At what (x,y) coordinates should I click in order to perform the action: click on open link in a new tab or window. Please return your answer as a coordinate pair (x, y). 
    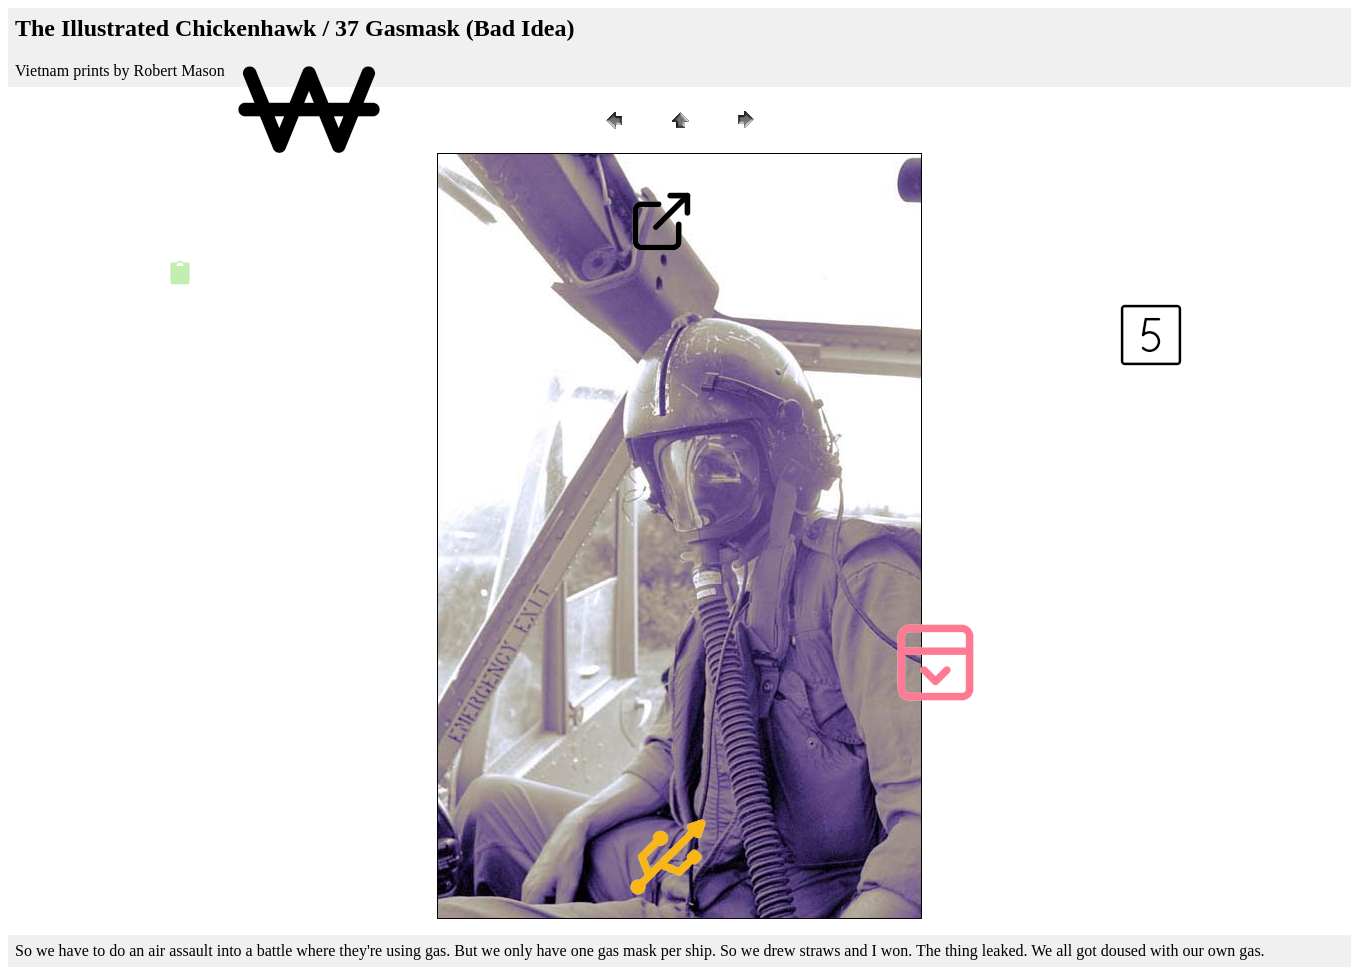
    Looking at the image, I should click on (661, 221).